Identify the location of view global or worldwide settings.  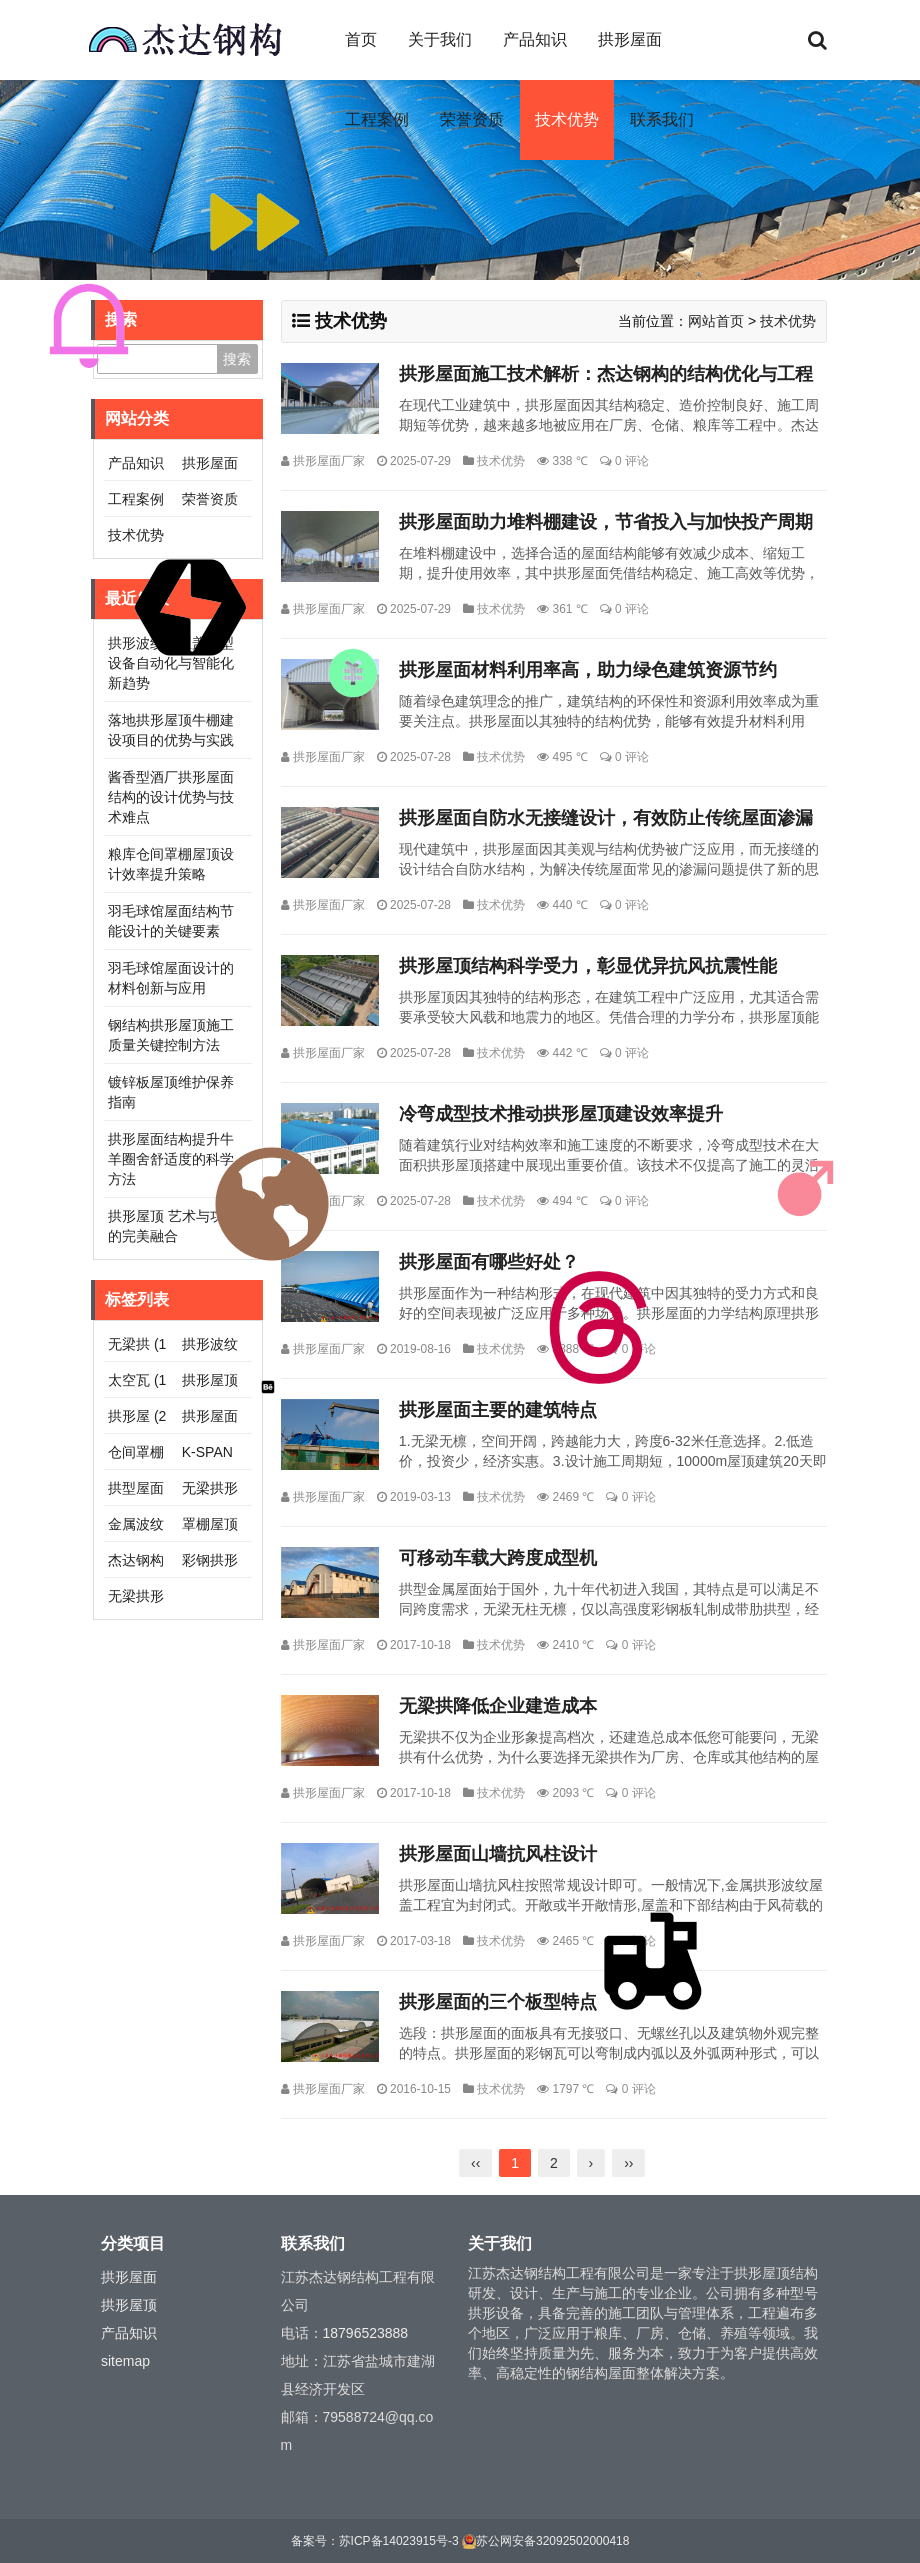
(272, 1204).